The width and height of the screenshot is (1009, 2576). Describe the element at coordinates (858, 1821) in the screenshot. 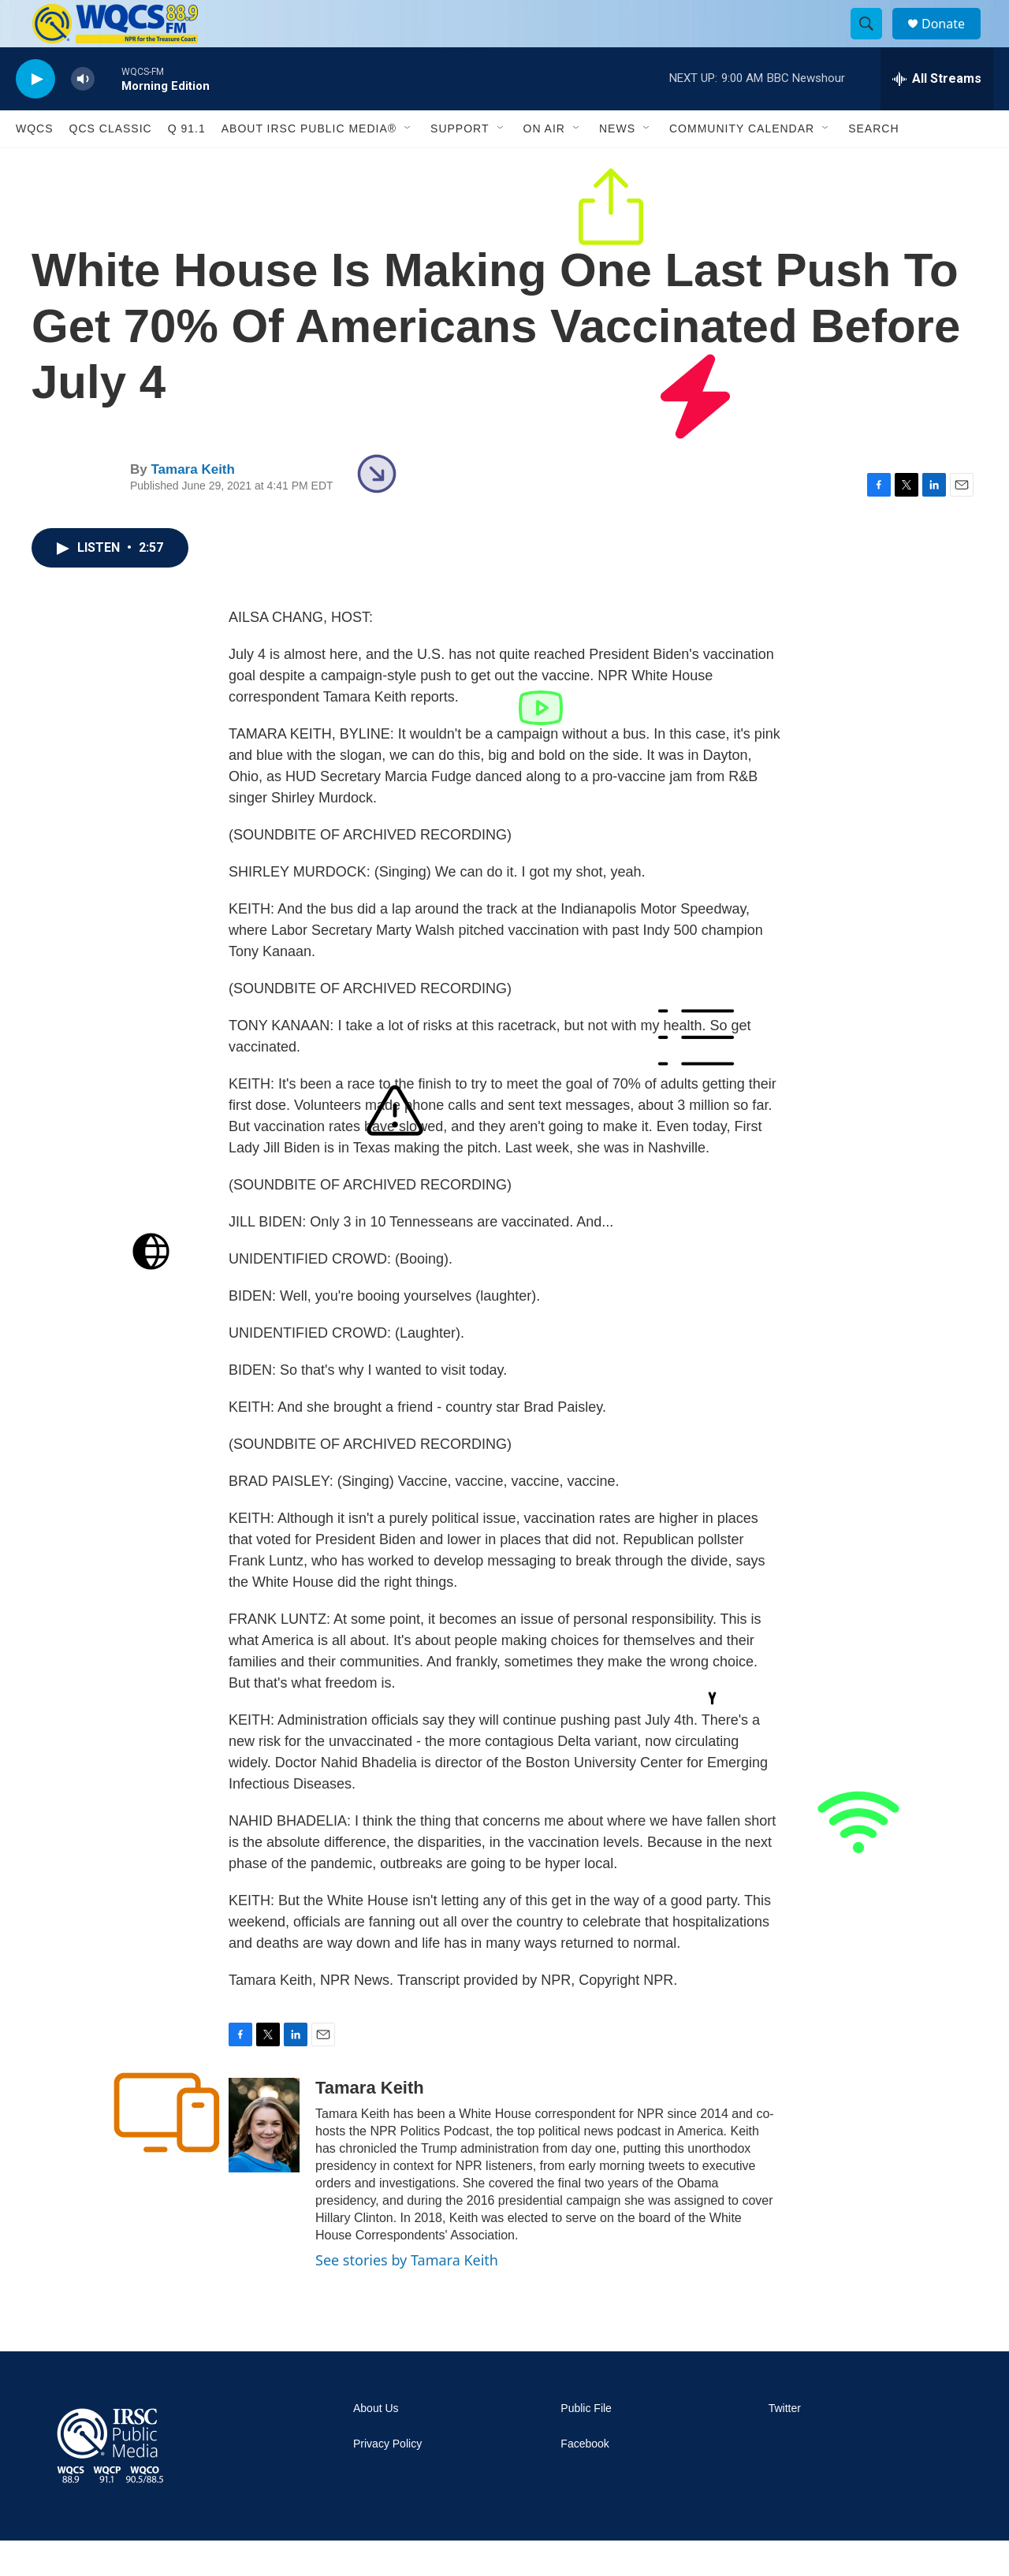

I see `indicates strong wifi signal strength` at that location.